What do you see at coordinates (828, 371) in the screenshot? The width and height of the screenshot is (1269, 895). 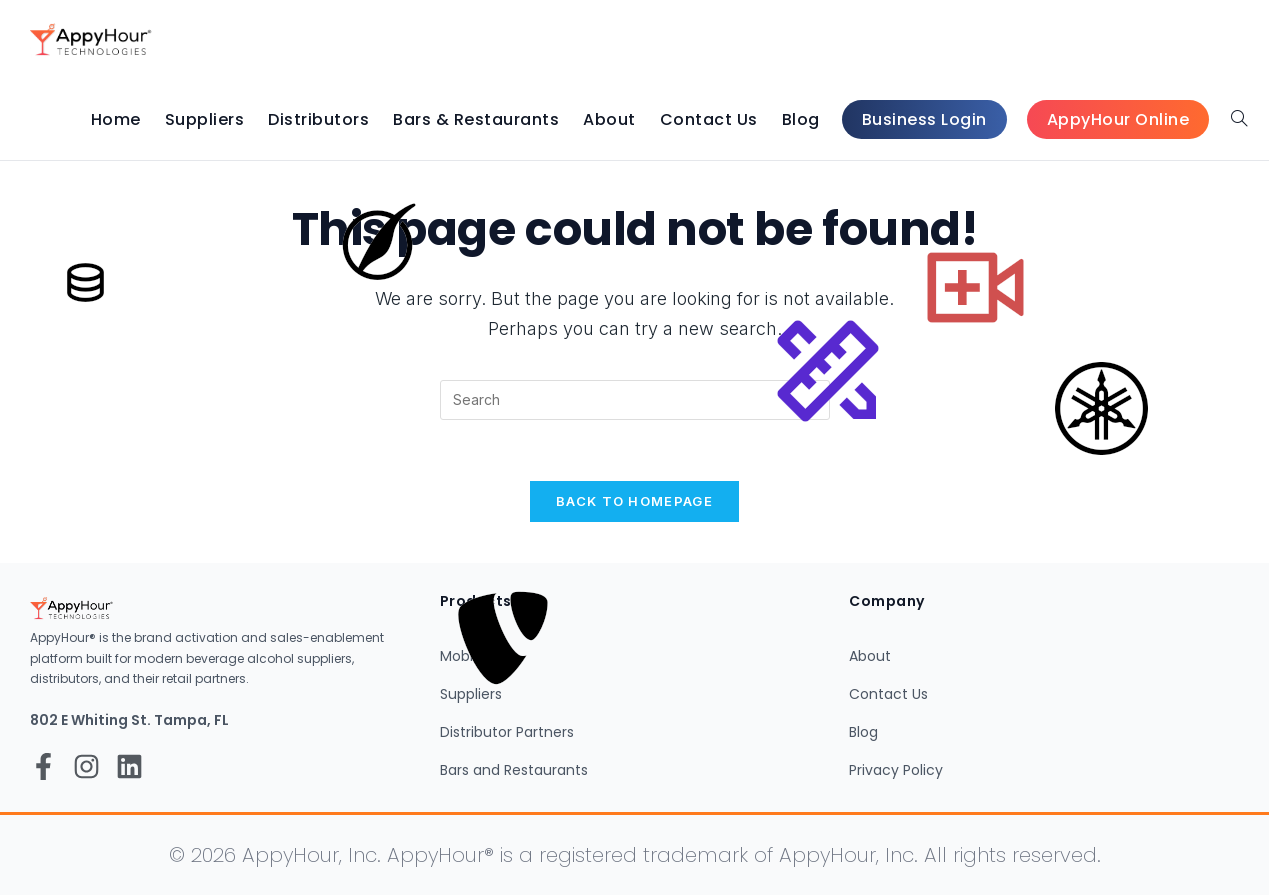 I see `access design tools` at bounding box center [828, 371].